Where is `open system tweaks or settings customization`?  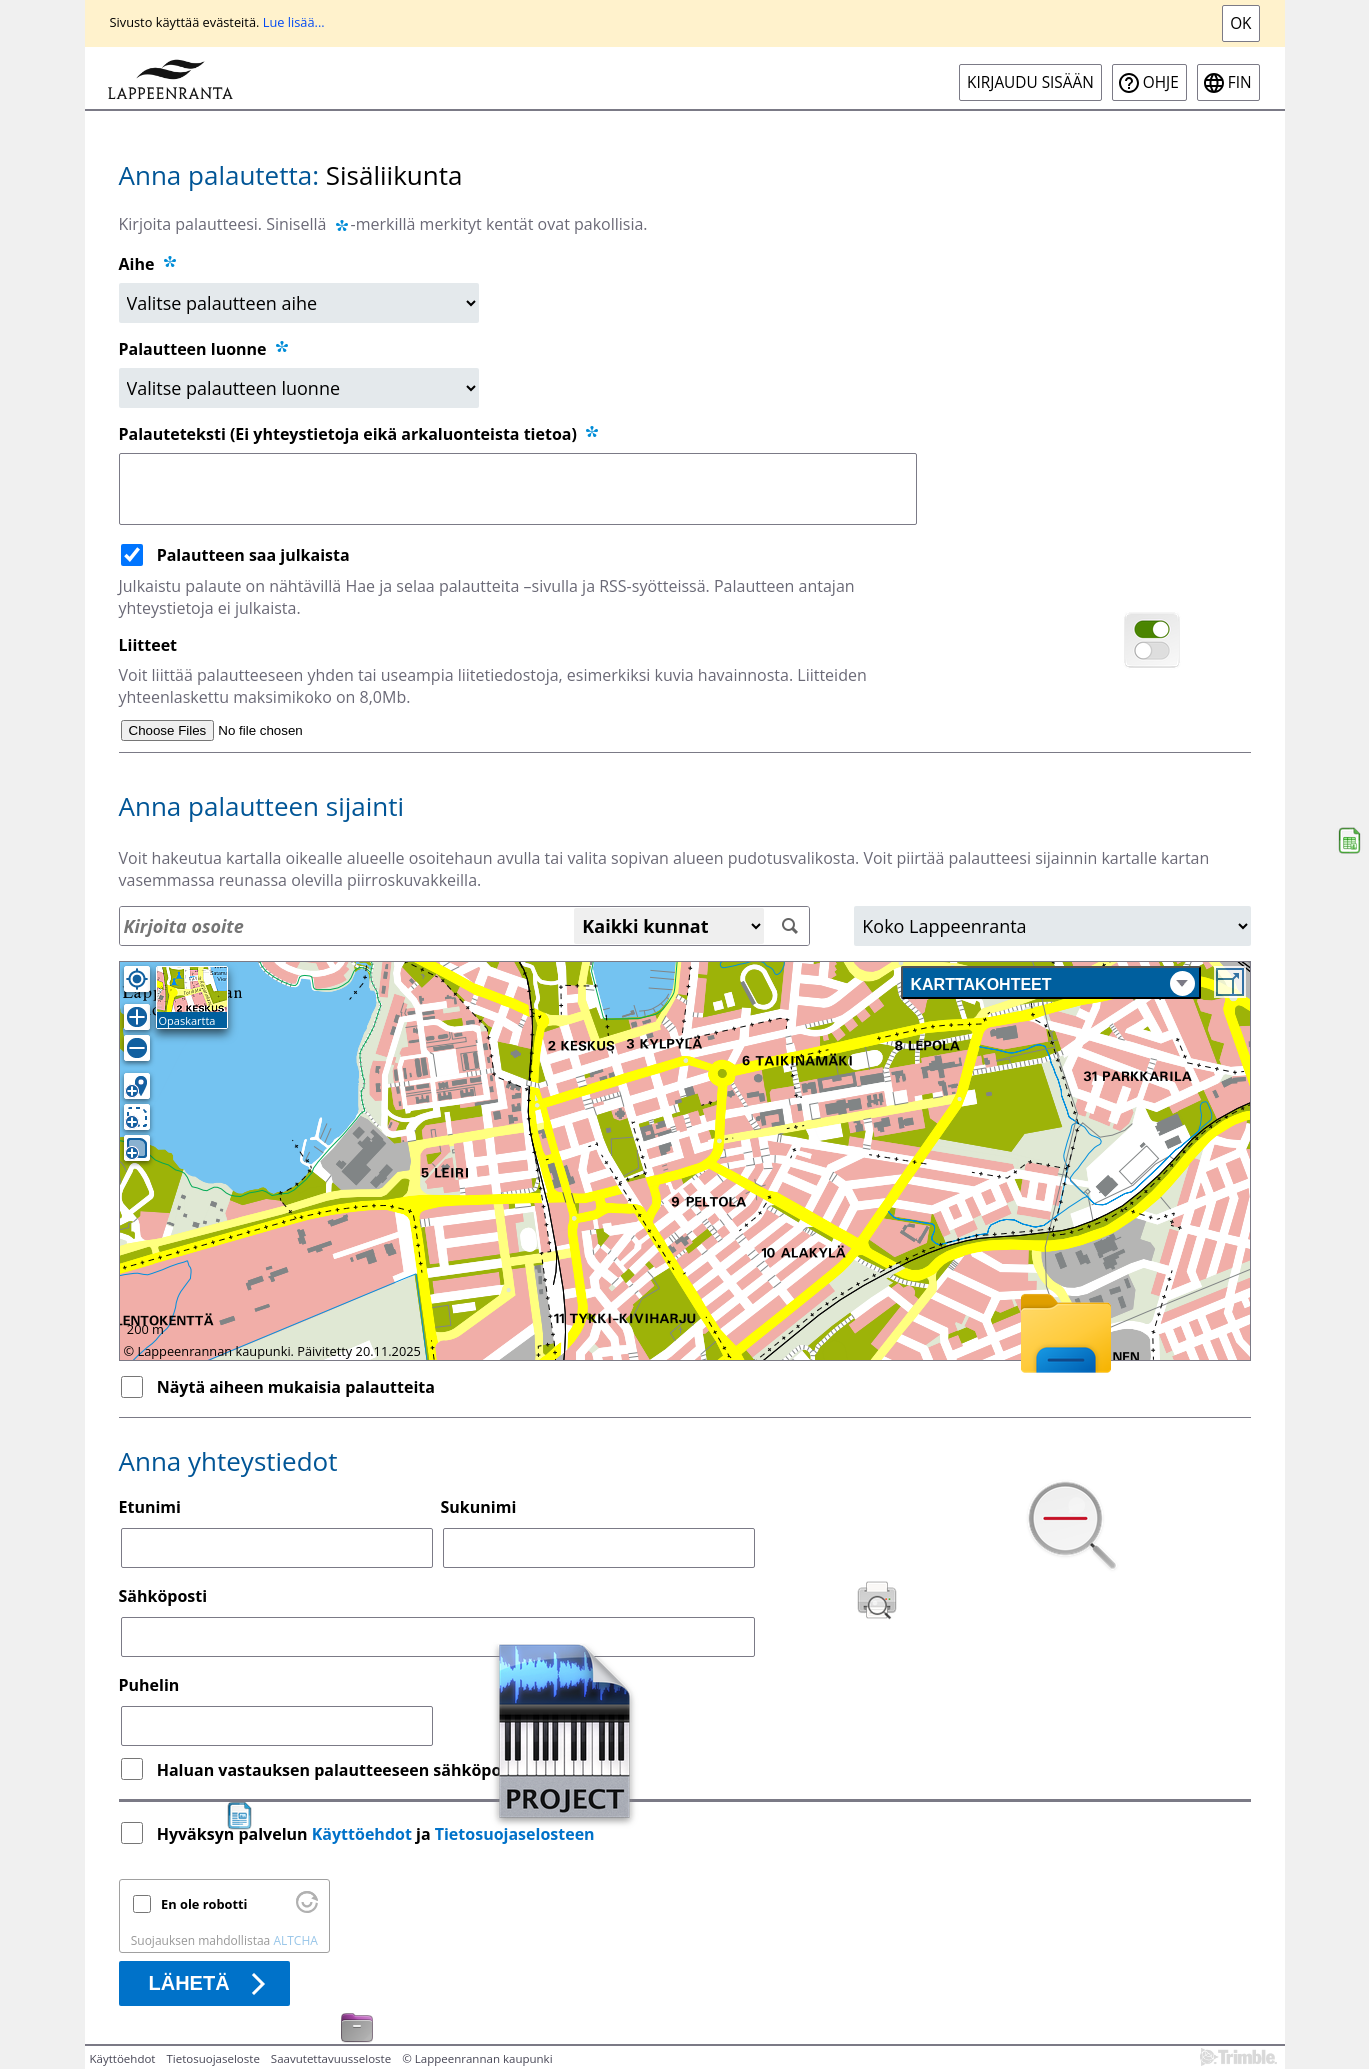 open system tweaks or settings customization is located at coordinates (1152, 640).